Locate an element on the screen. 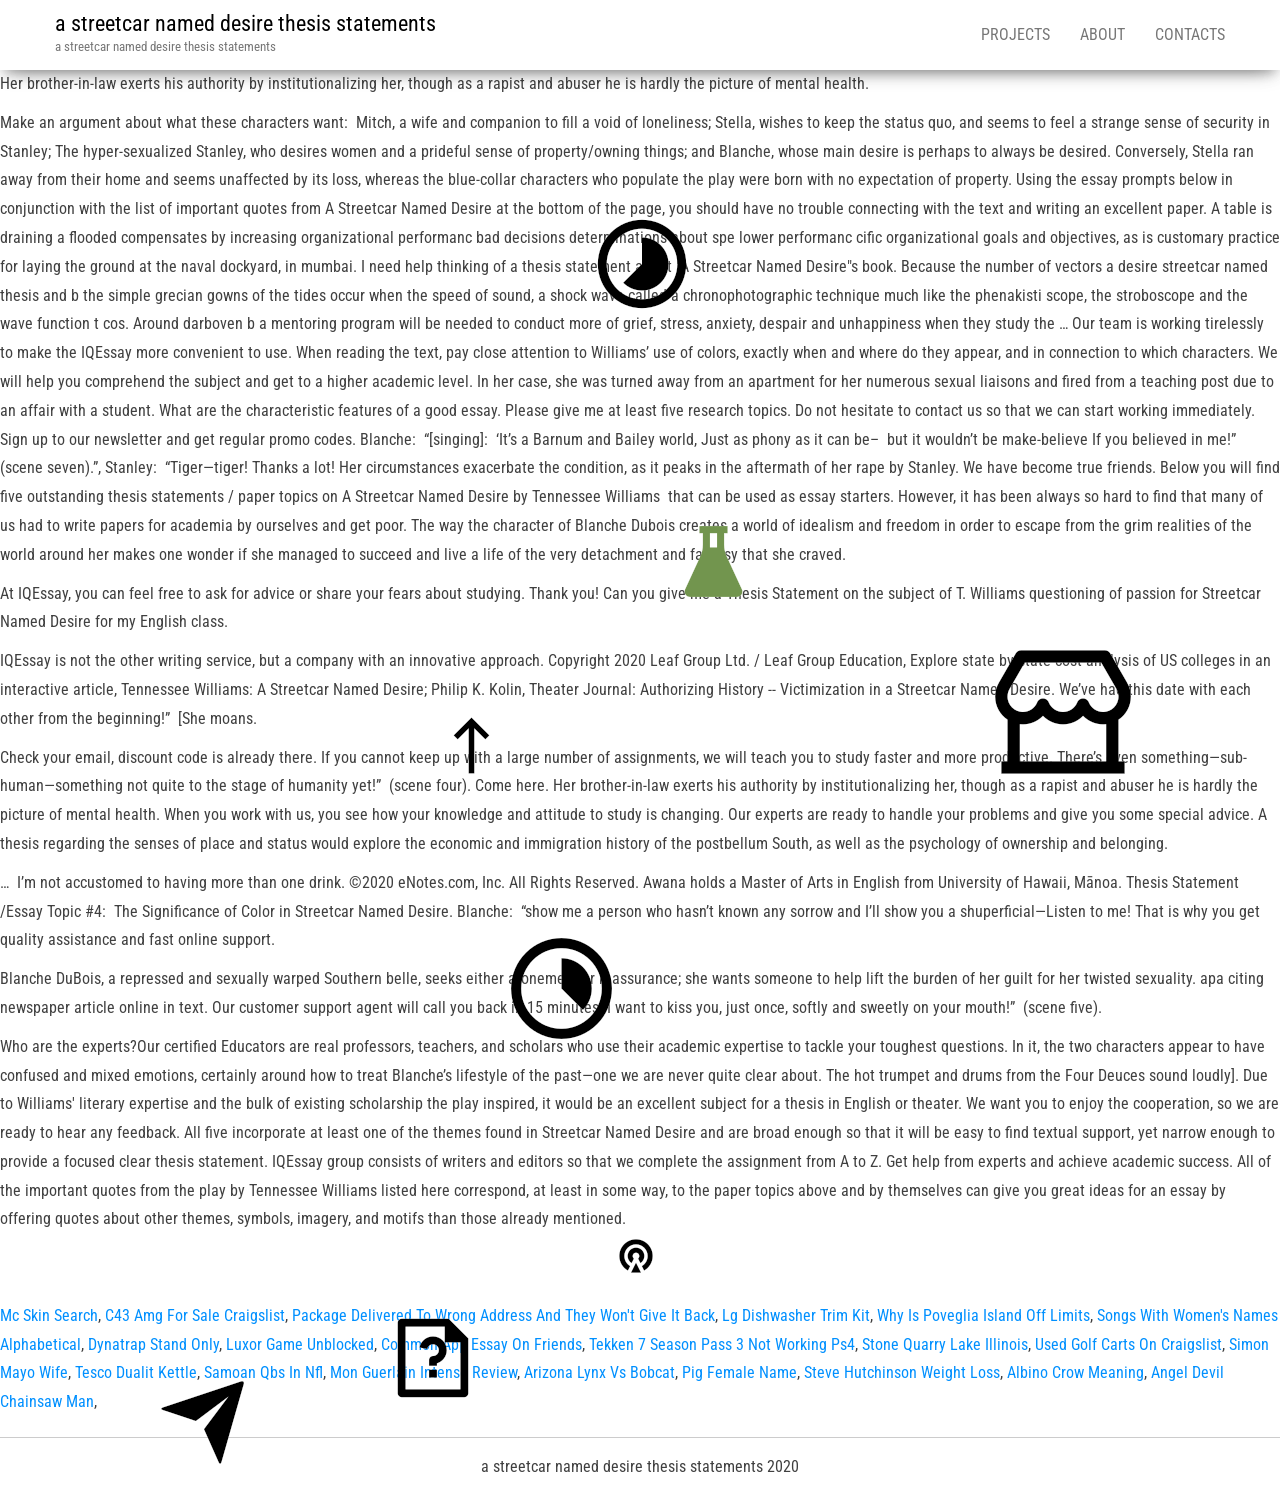  unknown or unrecognized file type is located at coordinates (433, 1358).